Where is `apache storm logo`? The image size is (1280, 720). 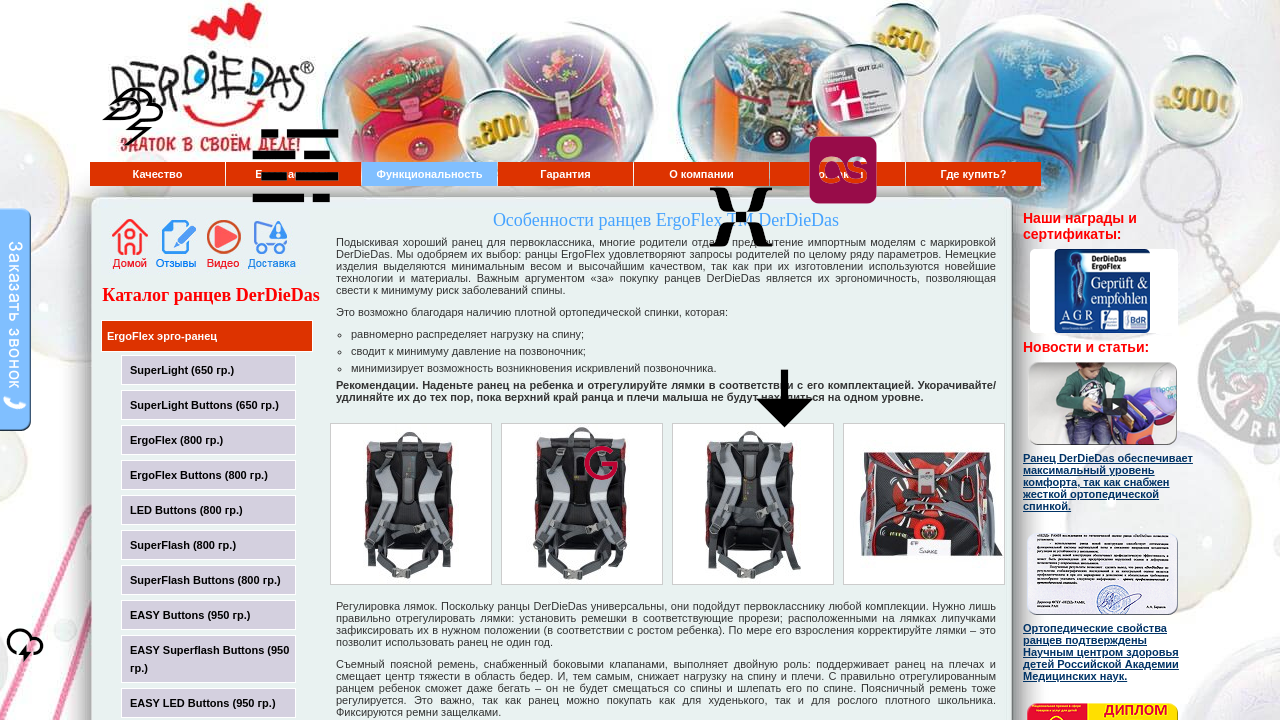
apache storm logo is located at coordinates (132, 116).